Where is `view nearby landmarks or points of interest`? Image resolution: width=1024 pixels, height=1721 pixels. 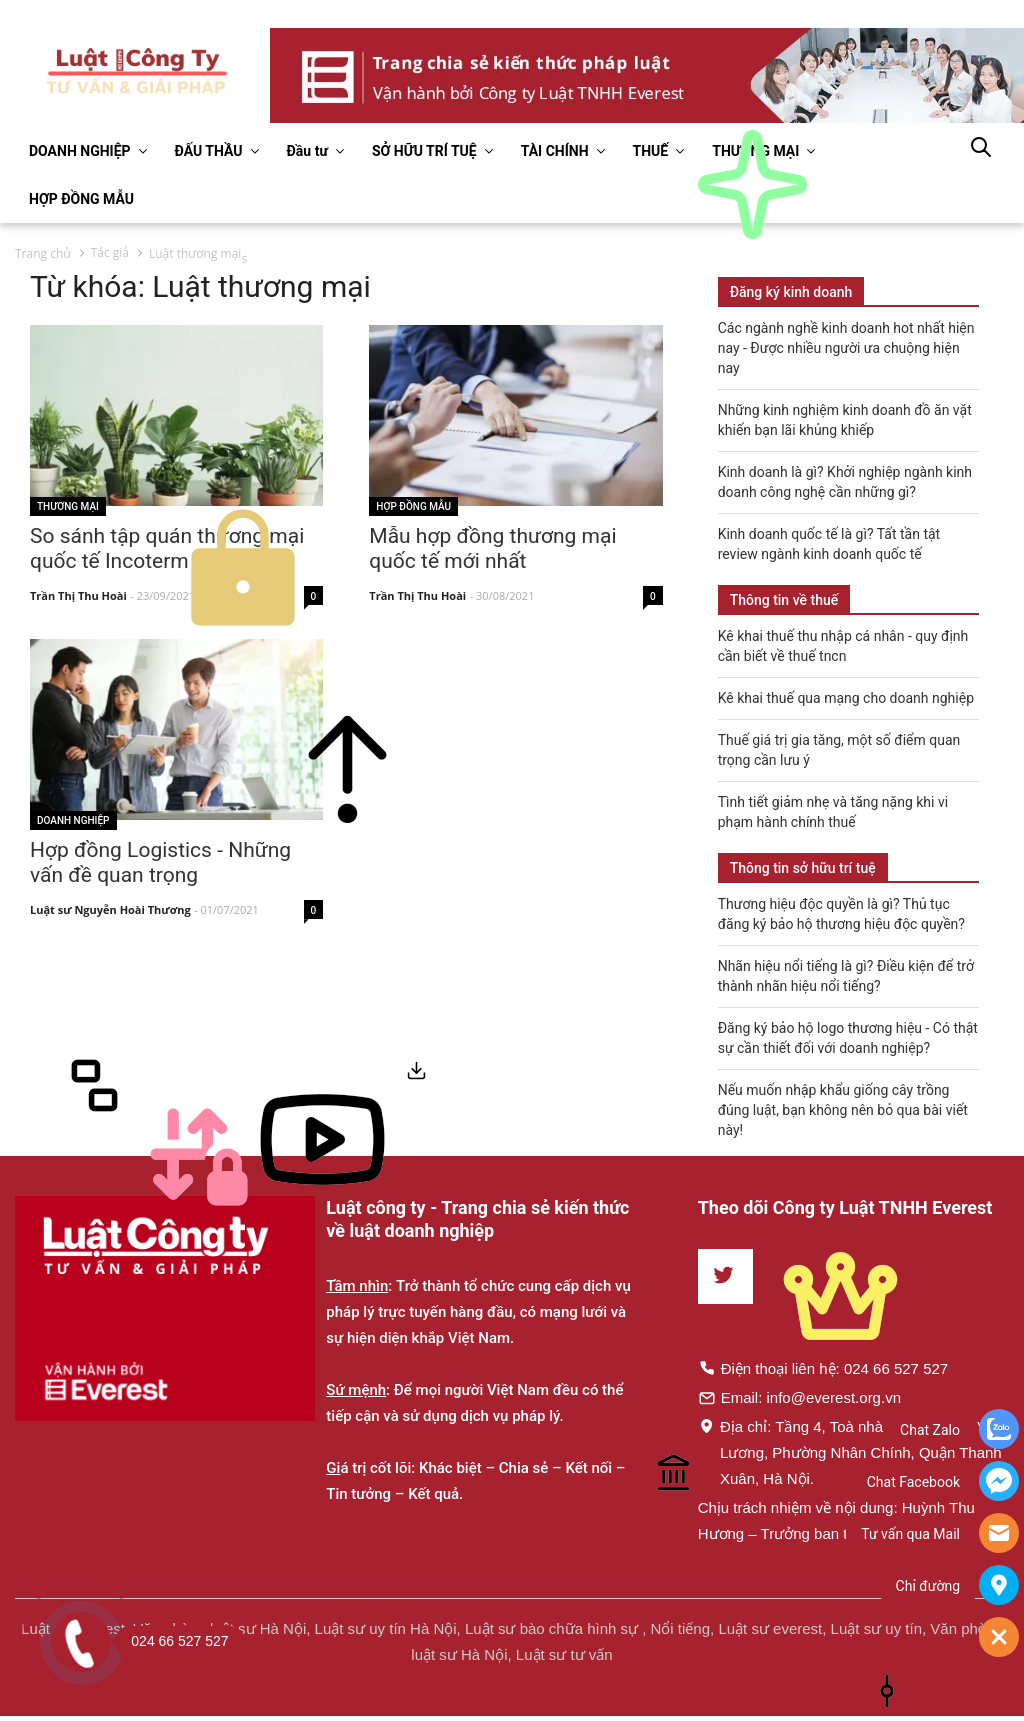 view nearby landmarks or points of interest is located at coordinates (673, 1472).